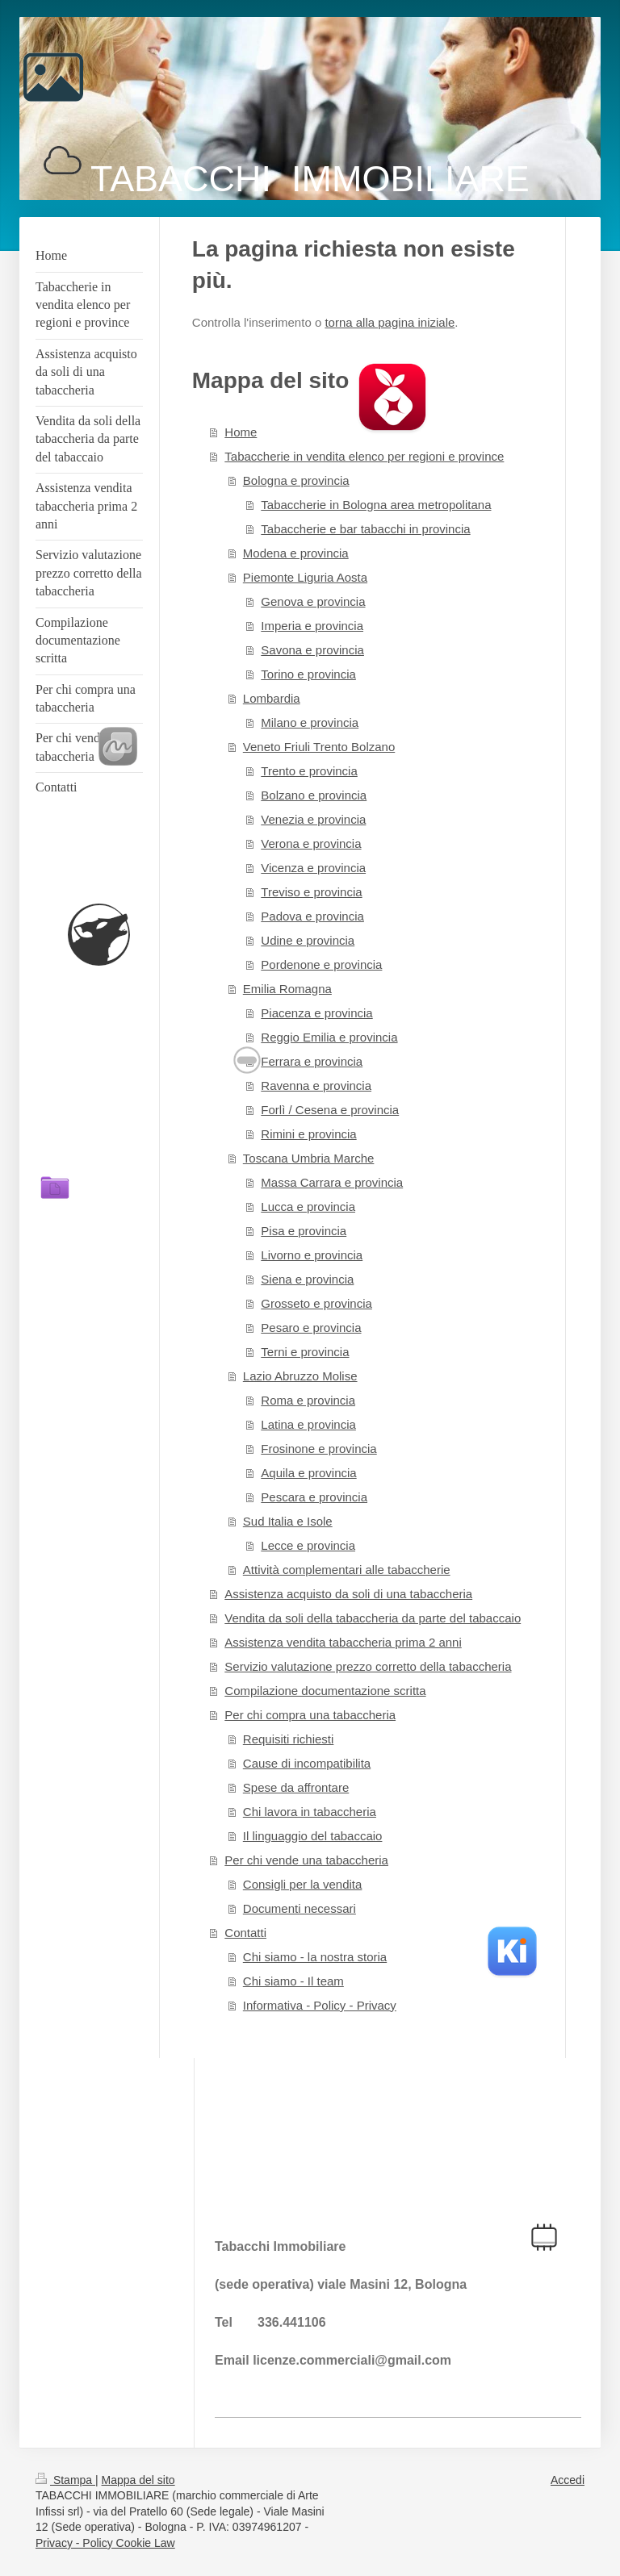 This screenshot has height=2576, width=620. I want to click on open KiCad electronic design automation software, so click(512, 1951).